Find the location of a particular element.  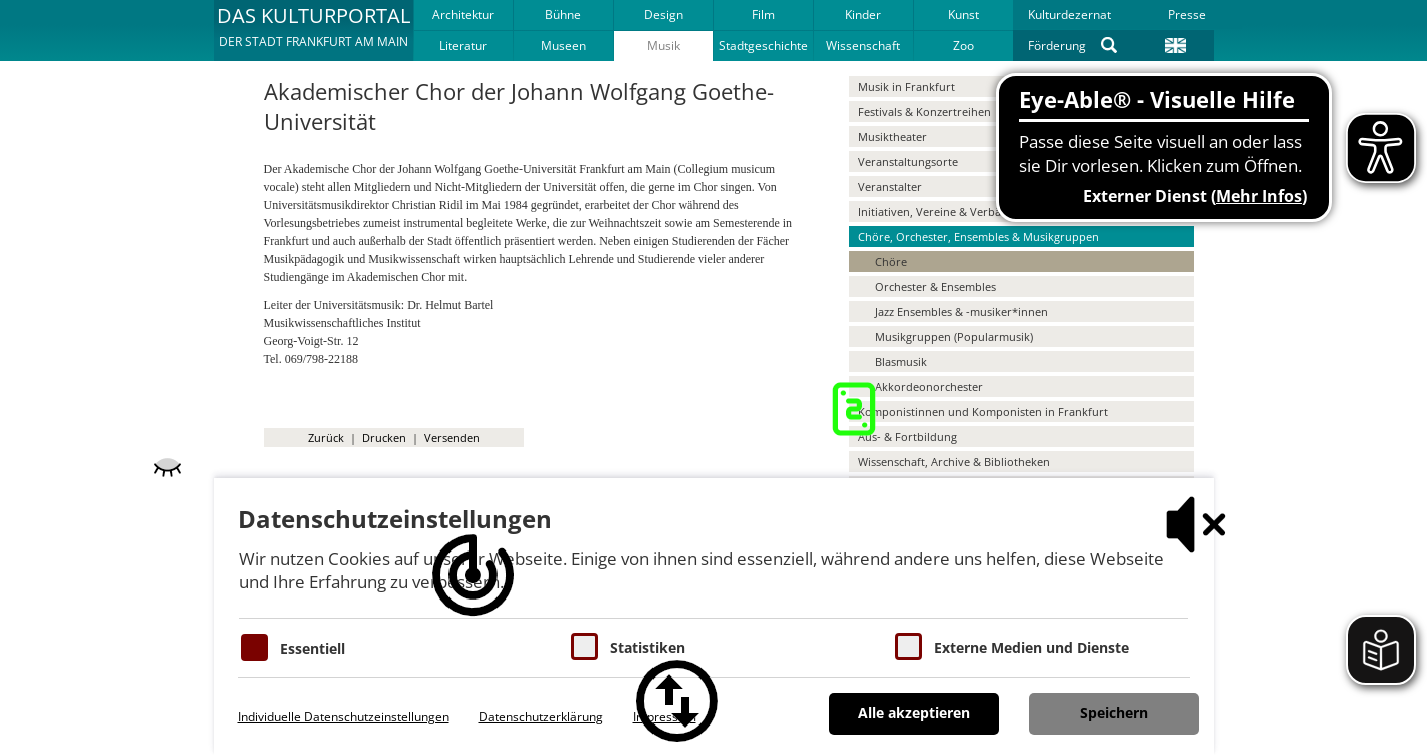

view the 2 of clubs playing card is located at coordinates (854, 409).